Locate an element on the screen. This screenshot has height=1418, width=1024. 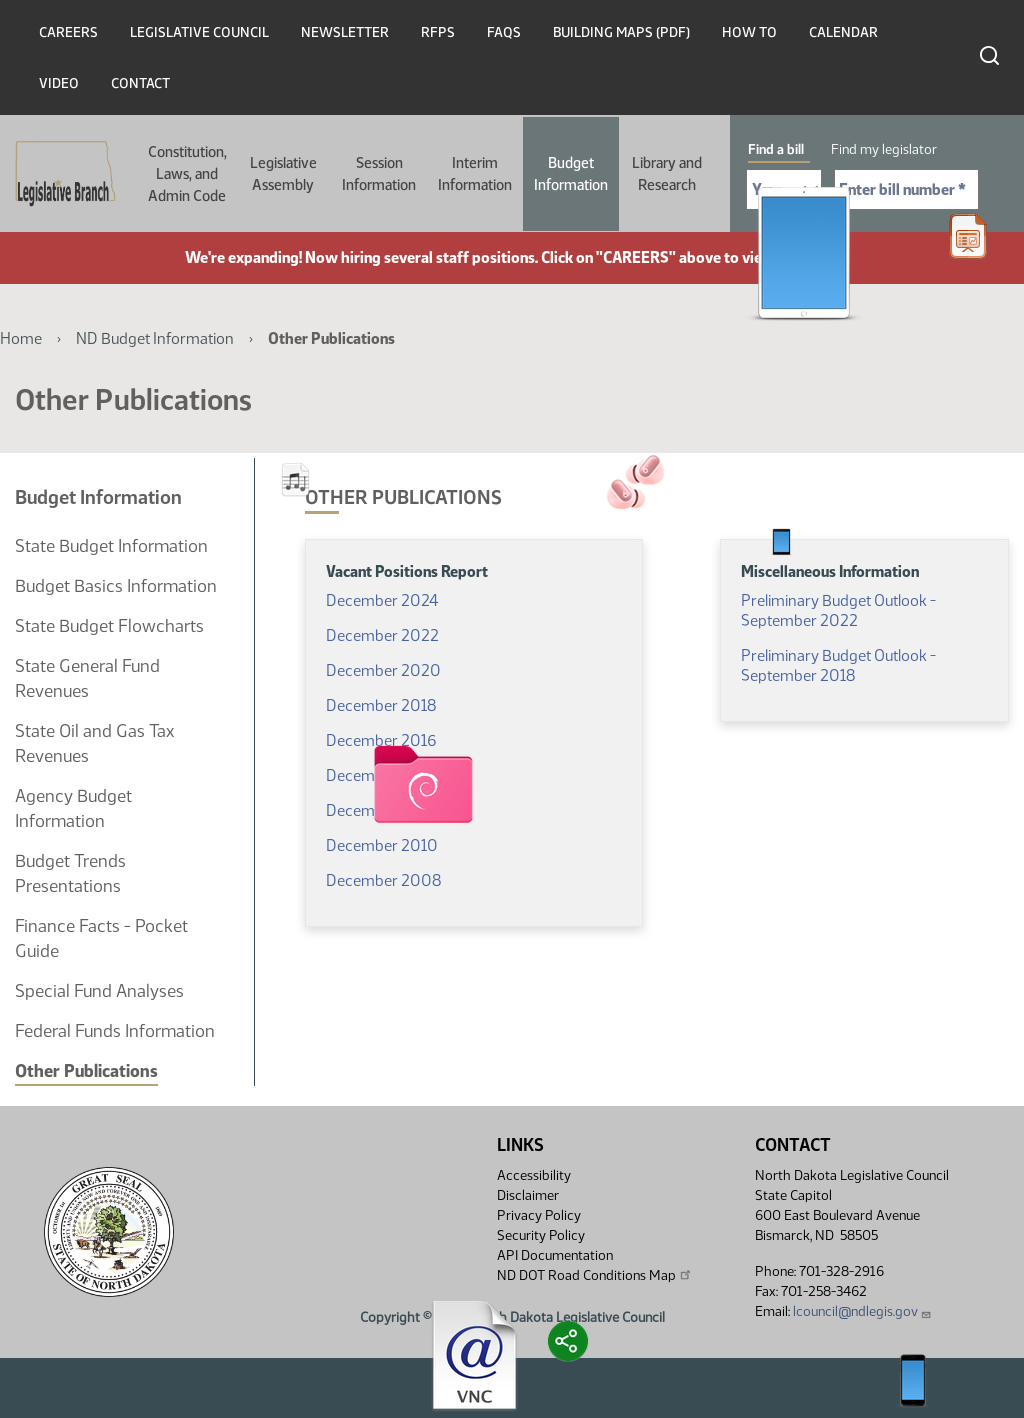
iPad Air with cellular connectivity is located at coordinates (804, 254).